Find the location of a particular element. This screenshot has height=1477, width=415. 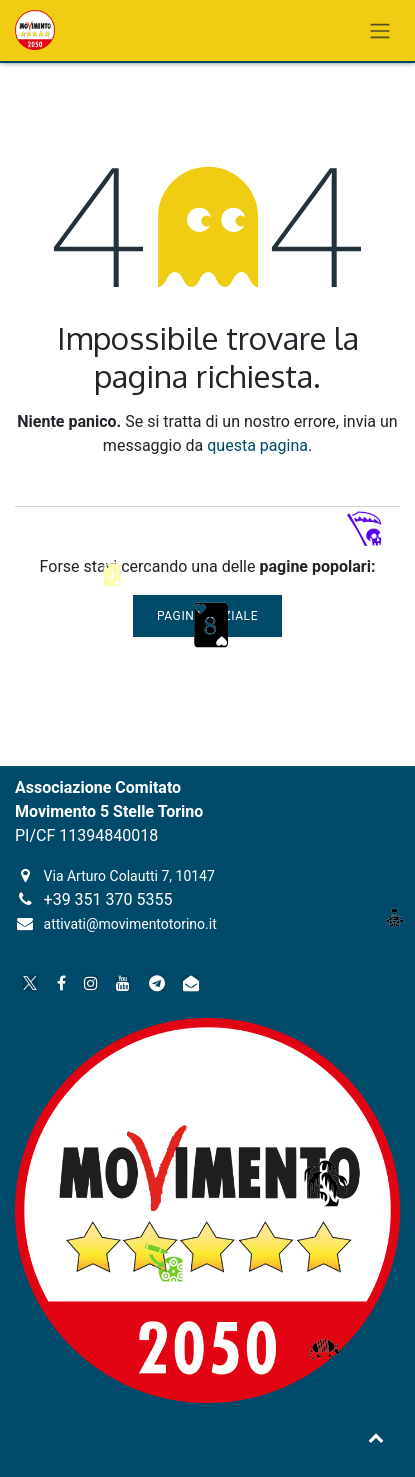

armadillo character or avatar selection is located at coordinates (324, 1349).